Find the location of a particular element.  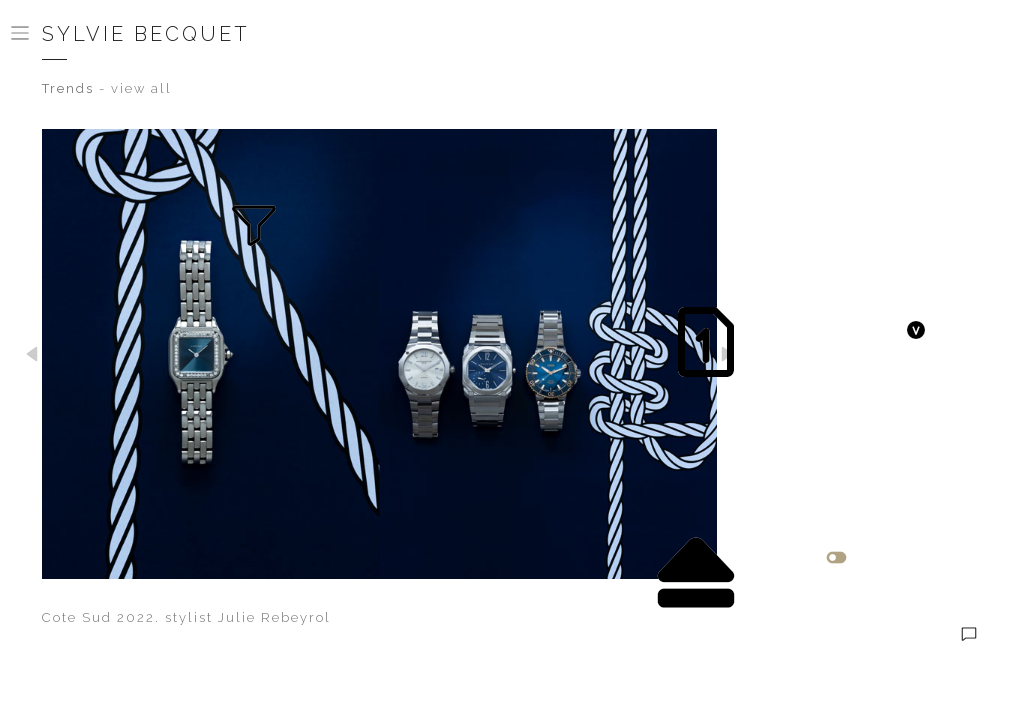

filter or sort content is located at coordinates (254, 224).